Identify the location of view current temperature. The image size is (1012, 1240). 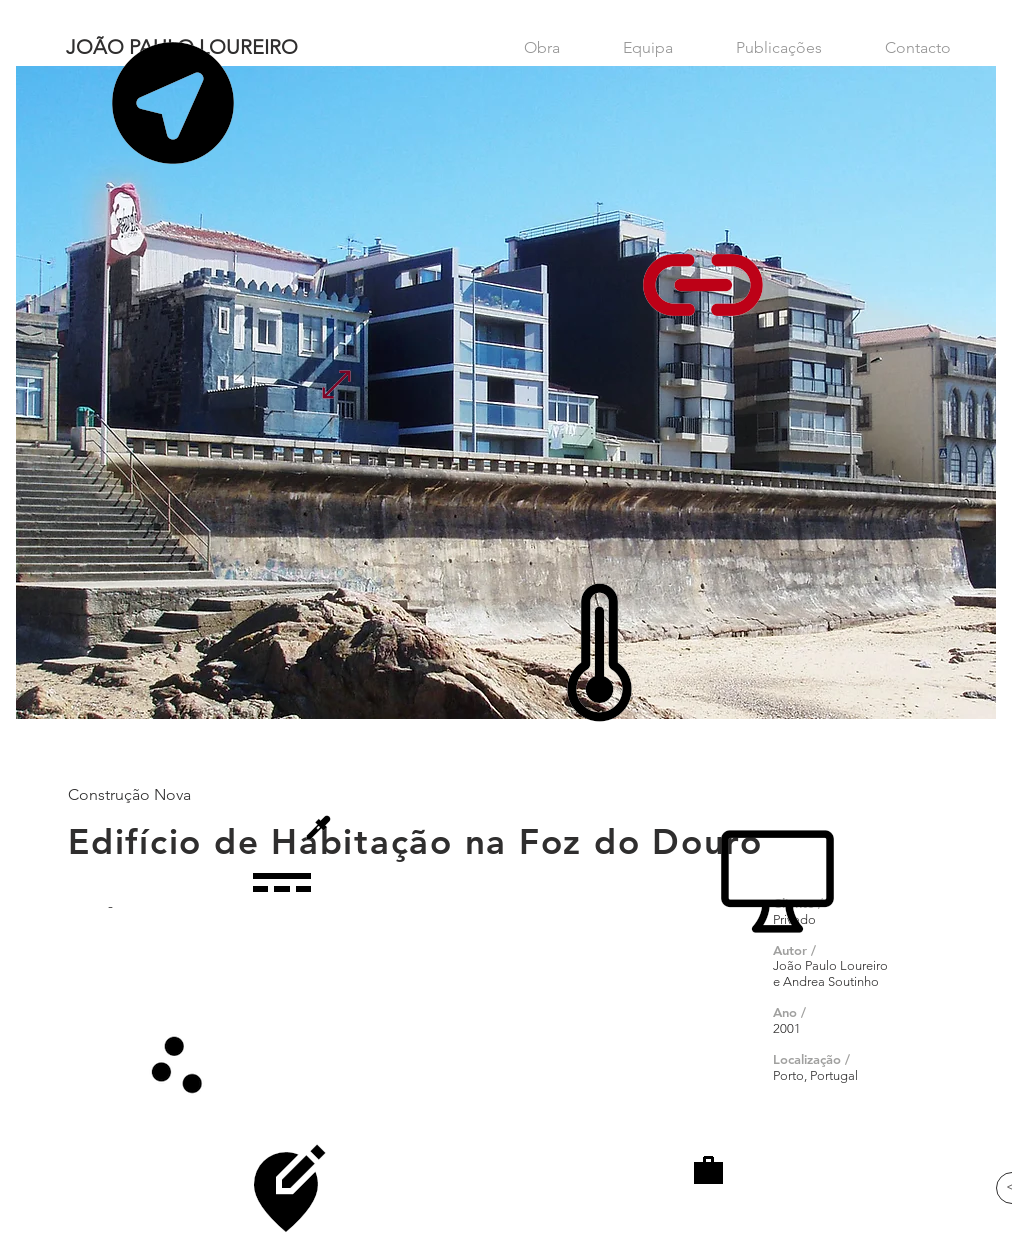
(599, 652).